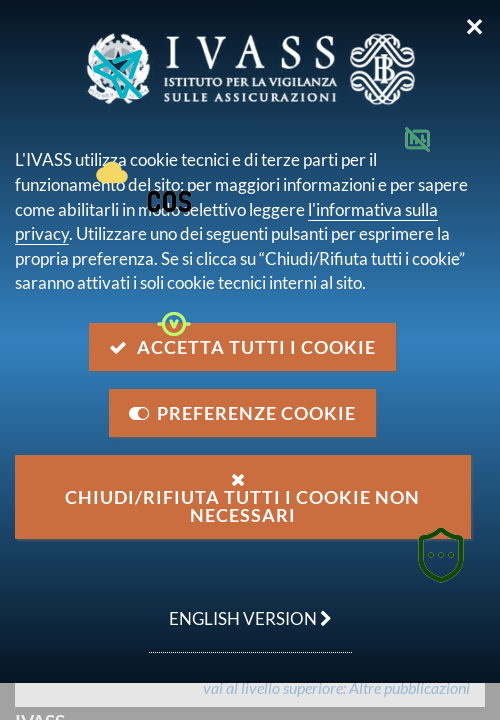 This screenshot has height=720, width=500. What do you see at coordinates (112, 173) in the screenshot?
I see `access cloud storage` at bounding box center [112, 173].